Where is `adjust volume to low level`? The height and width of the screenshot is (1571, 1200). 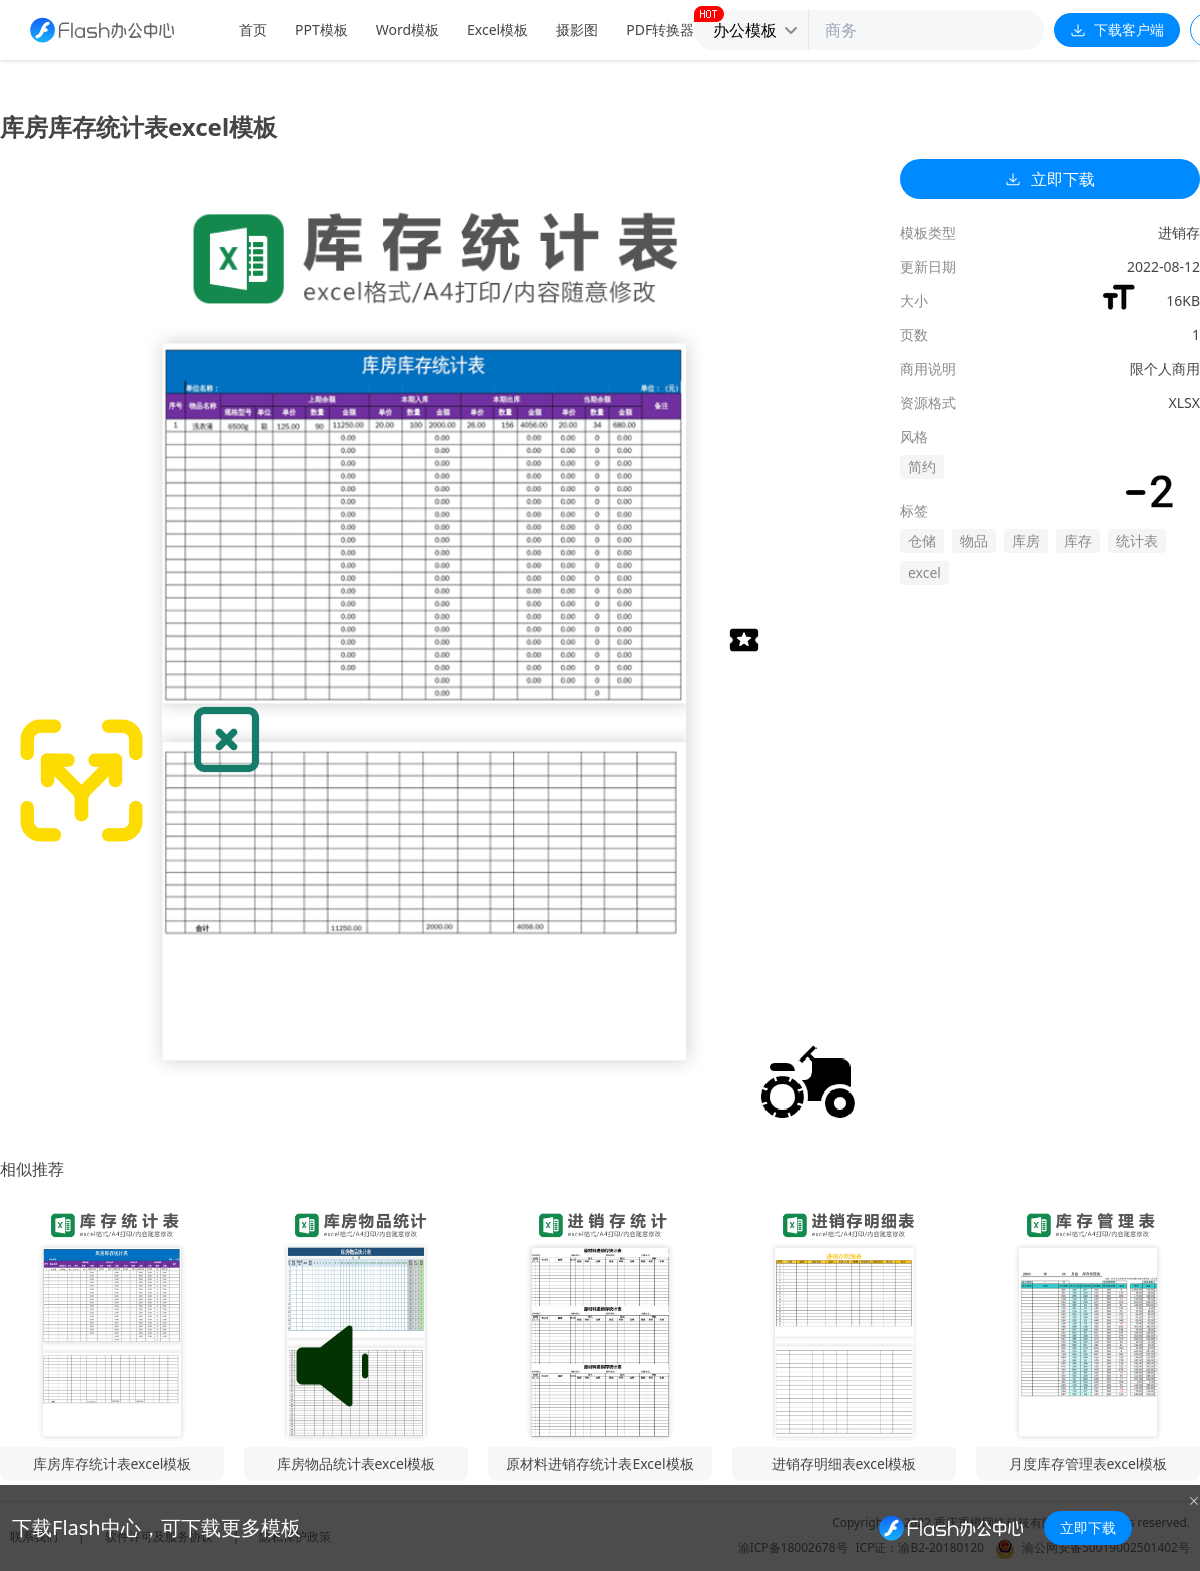 adjust volume to low level is located at coordinates (337, 1366).